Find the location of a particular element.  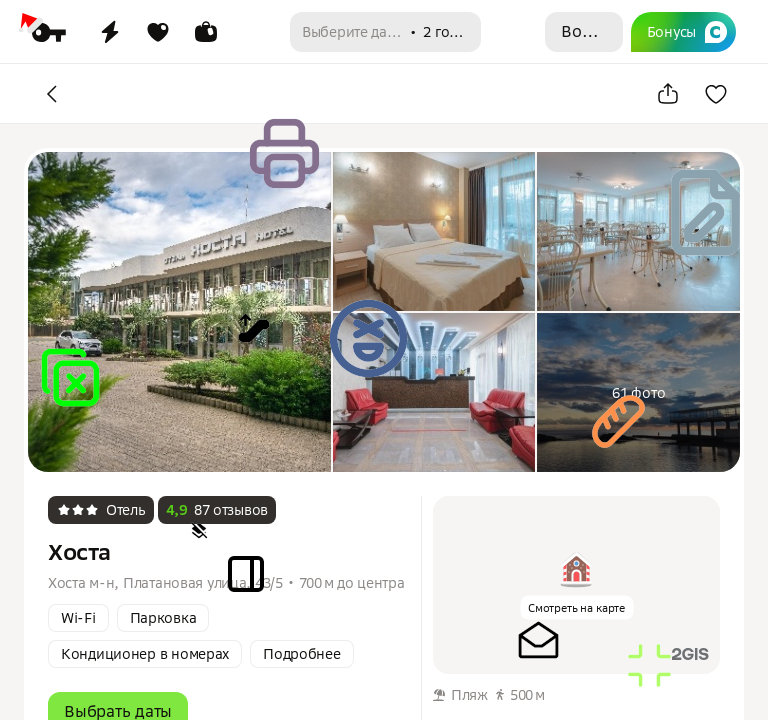

print the current document is located at coordinates (284, 153).